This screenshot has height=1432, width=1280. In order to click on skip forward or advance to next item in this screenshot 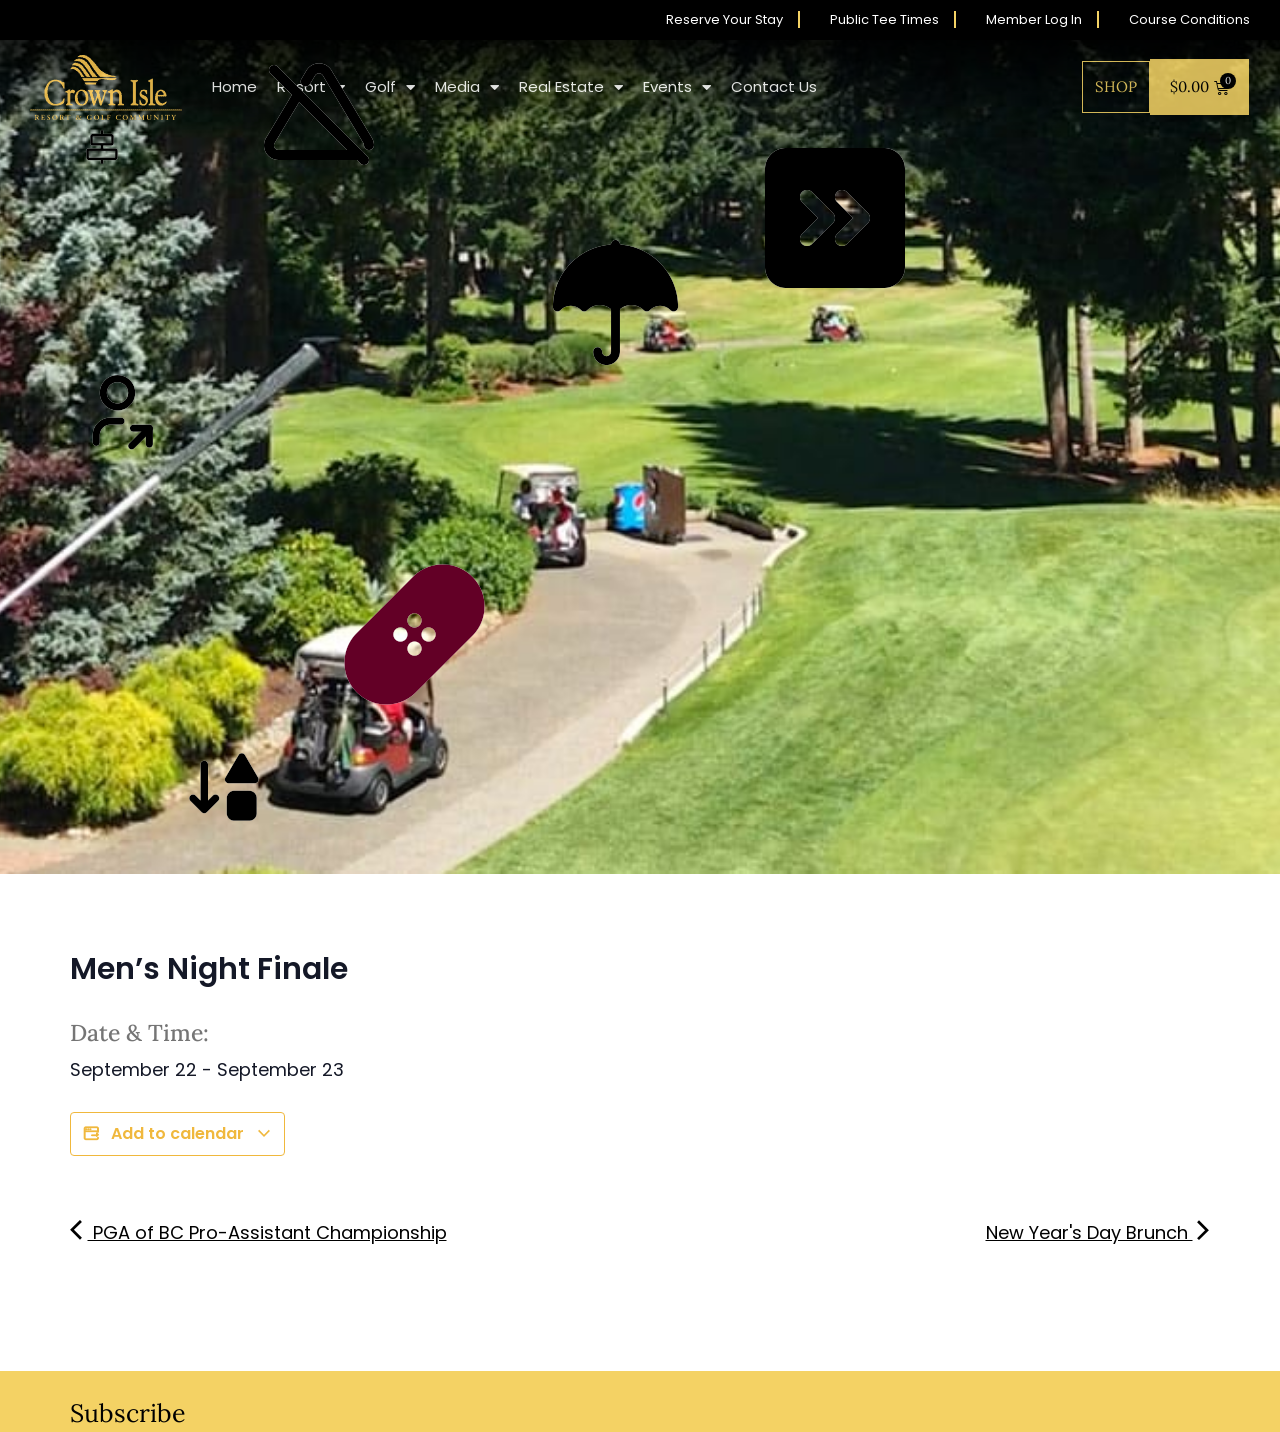, I will do `click(835, 218)`.